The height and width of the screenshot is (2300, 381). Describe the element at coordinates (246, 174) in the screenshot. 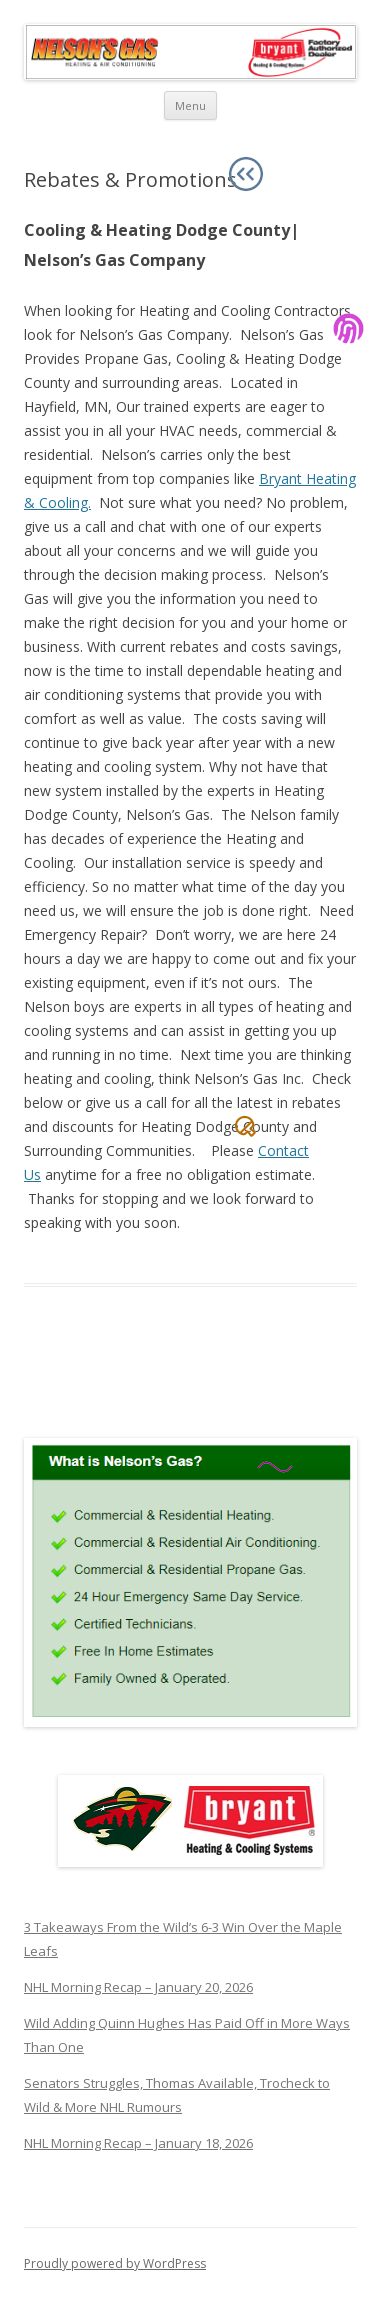

I see `go back to the beginning` at that location.